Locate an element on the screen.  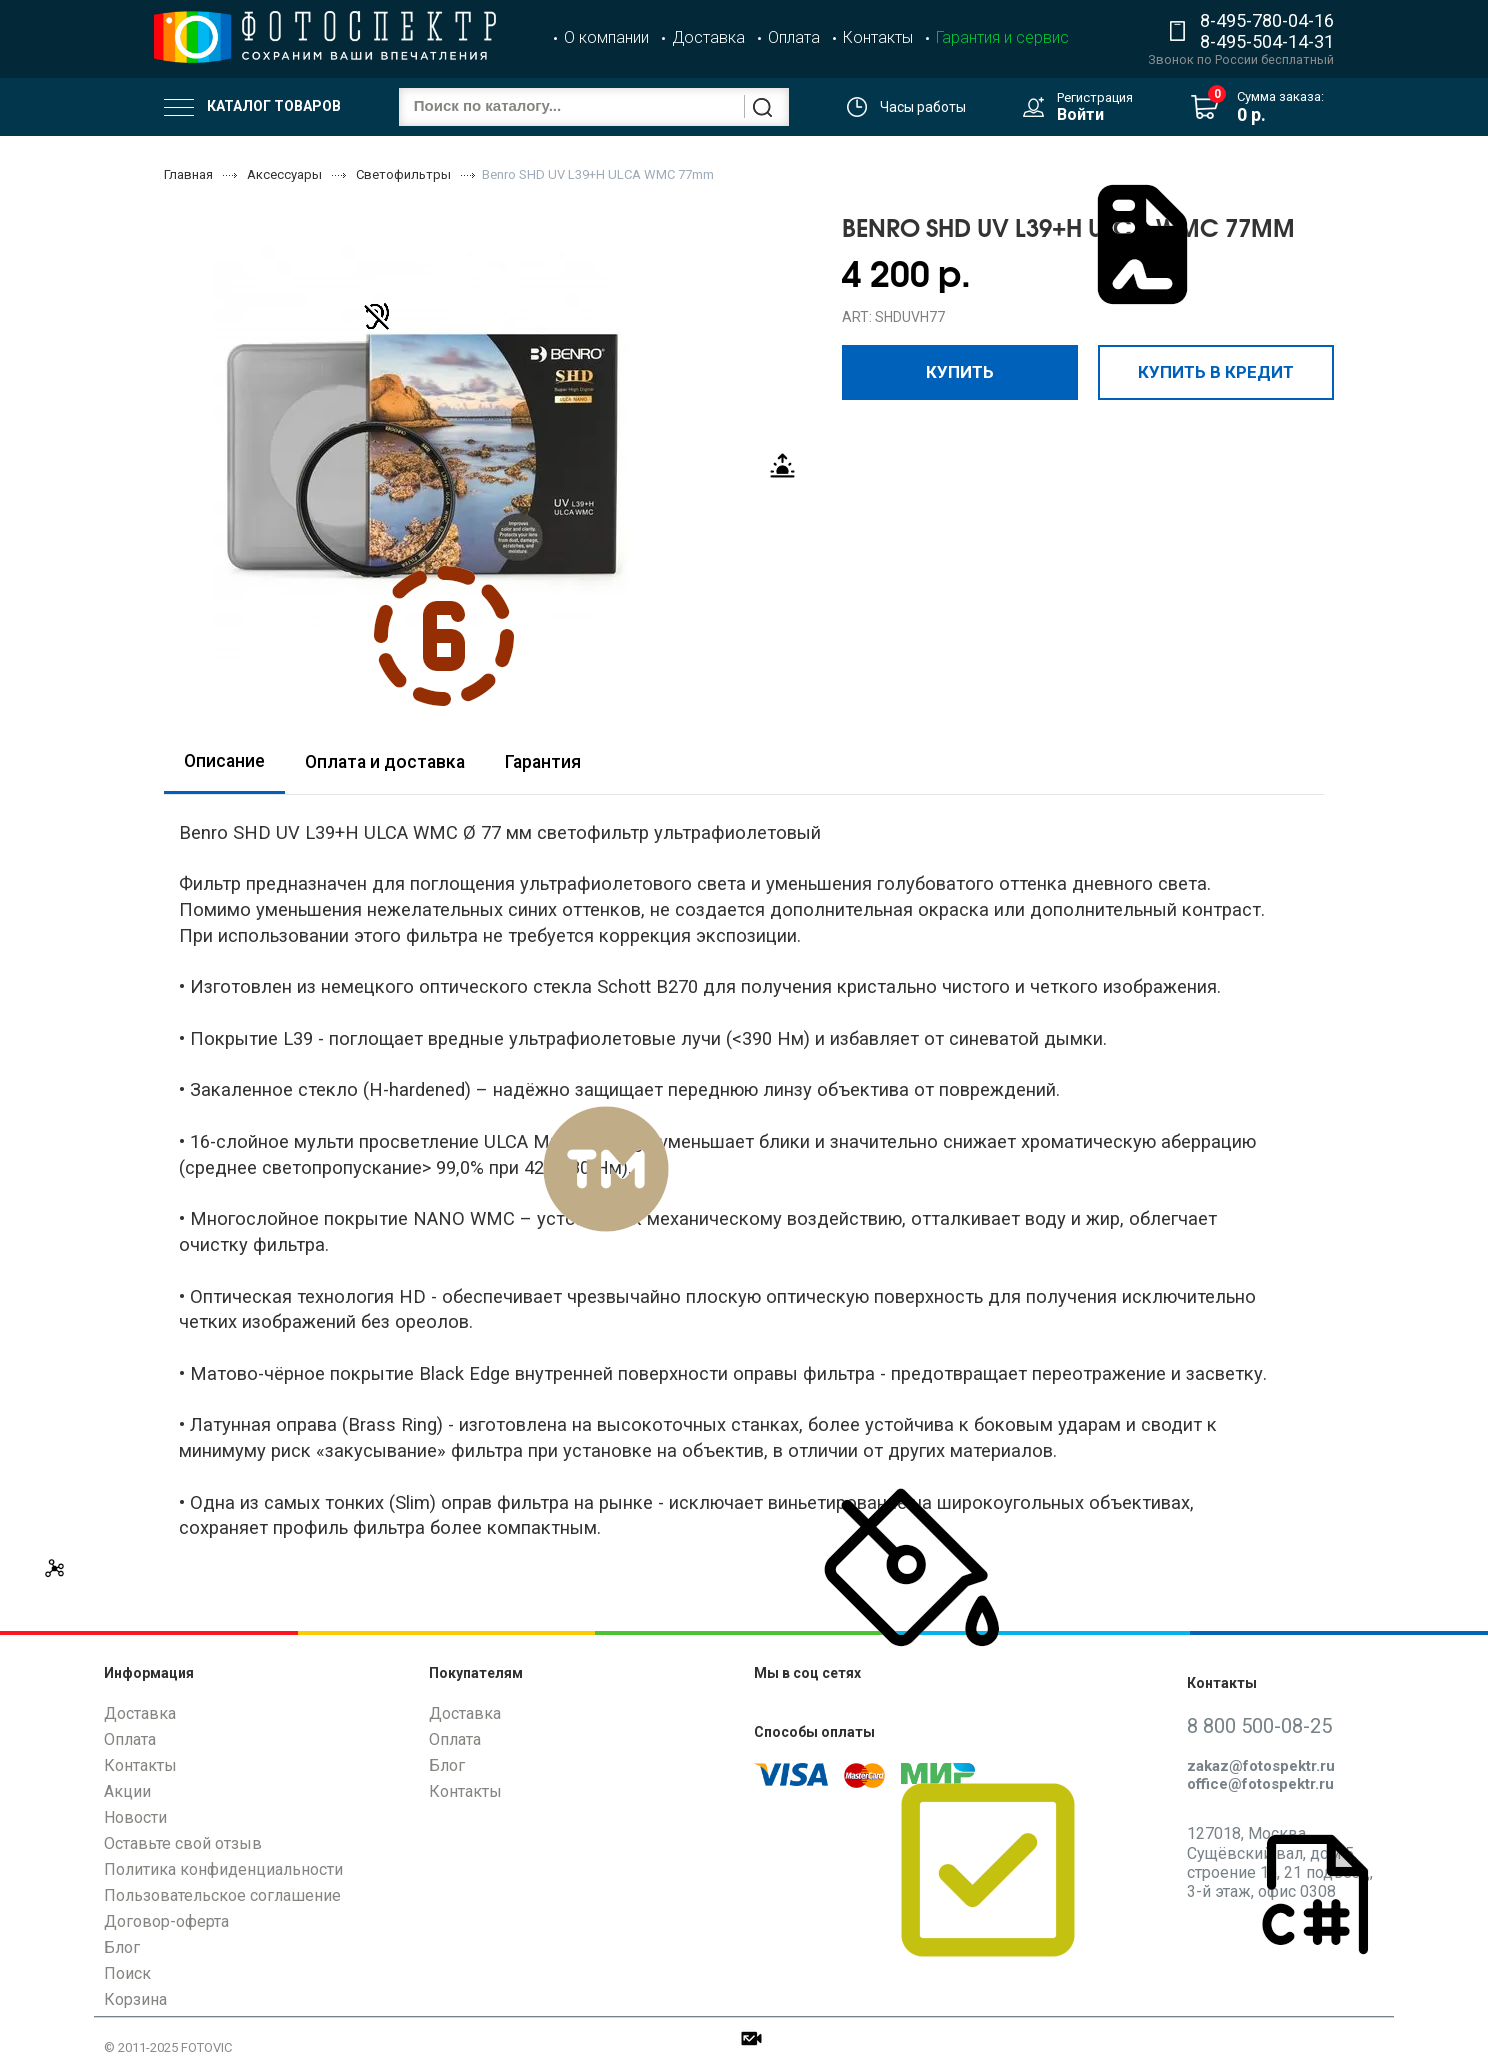
indicates hearing assistance is disabled is located at coordinates (377, 316).